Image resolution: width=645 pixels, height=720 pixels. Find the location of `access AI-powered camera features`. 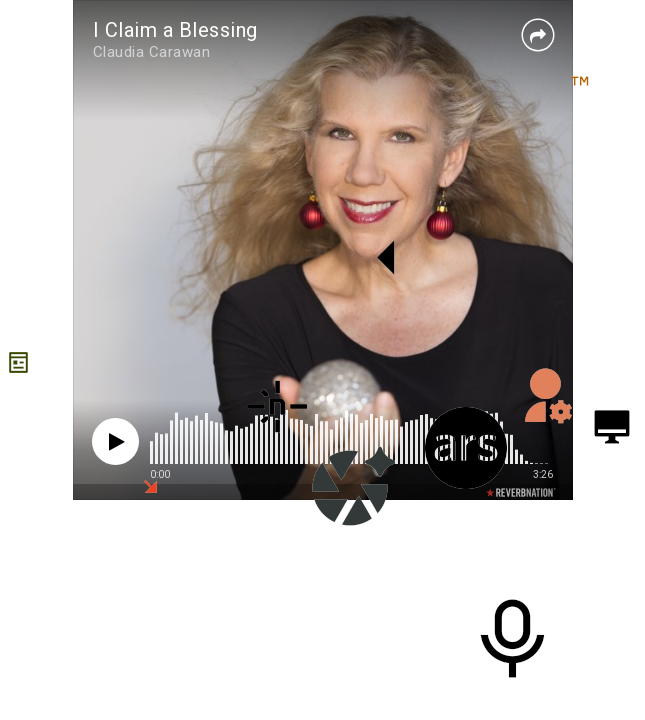

access AI-powered camera features is located at coordinates (350, 488).